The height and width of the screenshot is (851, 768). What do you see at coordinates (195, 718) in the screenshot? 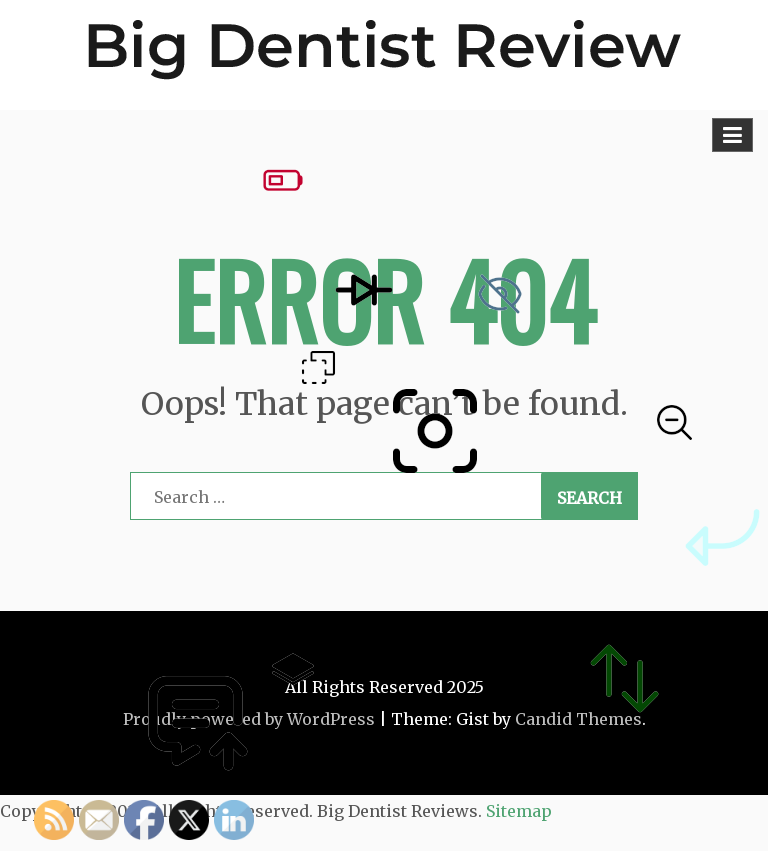
I see `send or submit a message` at bounding box center [195, 718].